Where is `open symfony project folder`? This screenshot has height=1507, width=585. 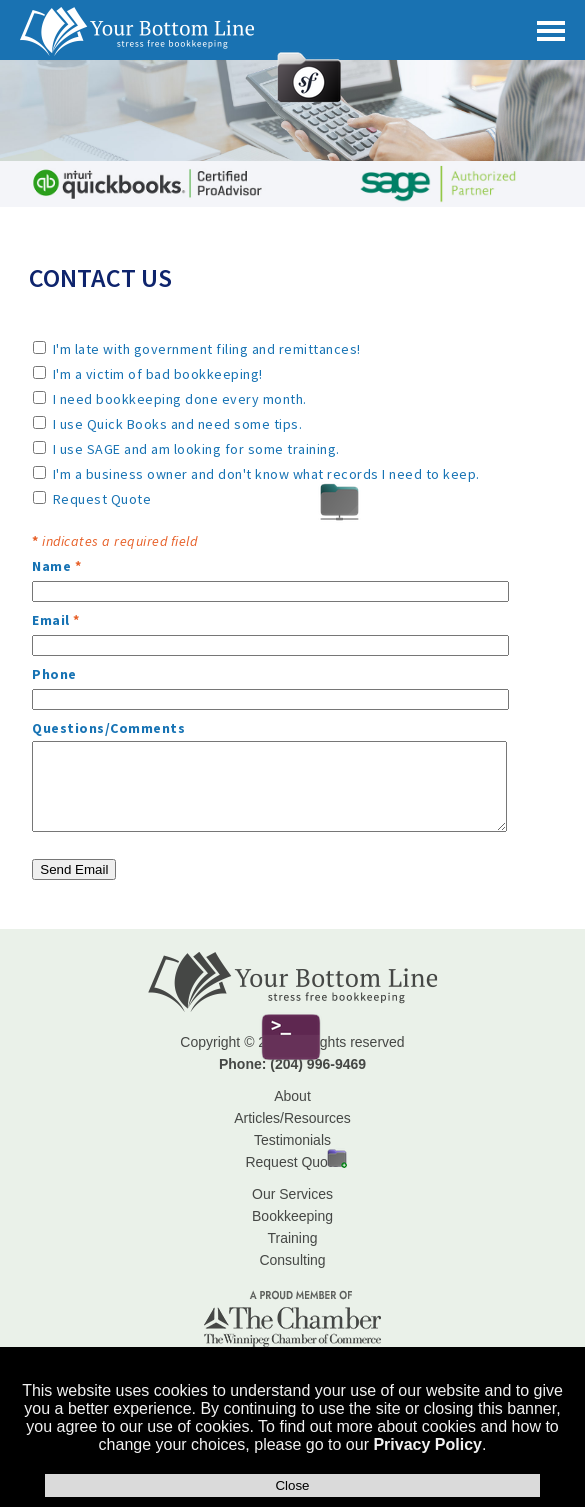 open symfony project folder is located at coordinates (309, 79).